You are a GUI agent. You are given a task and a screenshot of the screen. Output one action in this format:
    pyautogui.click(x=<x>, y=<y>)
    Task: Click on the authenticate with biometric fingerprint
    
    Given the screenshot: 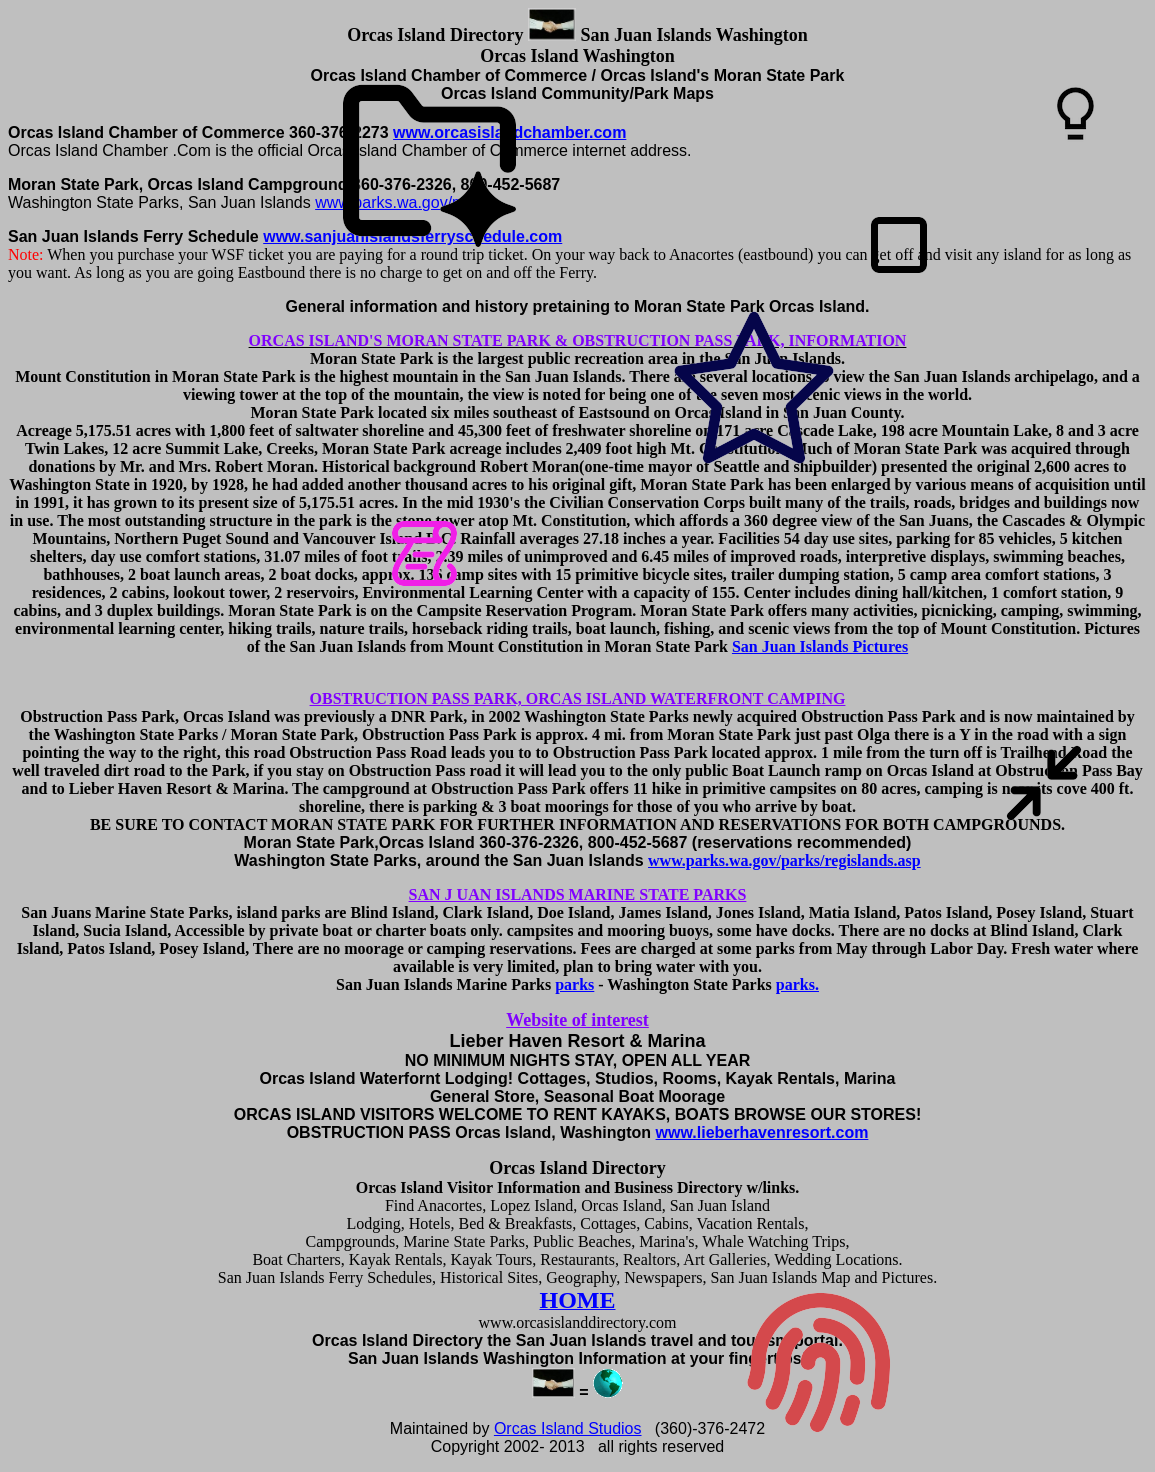 What is the action you would take?
    pyautogui.click(x=820, y=1362)
    